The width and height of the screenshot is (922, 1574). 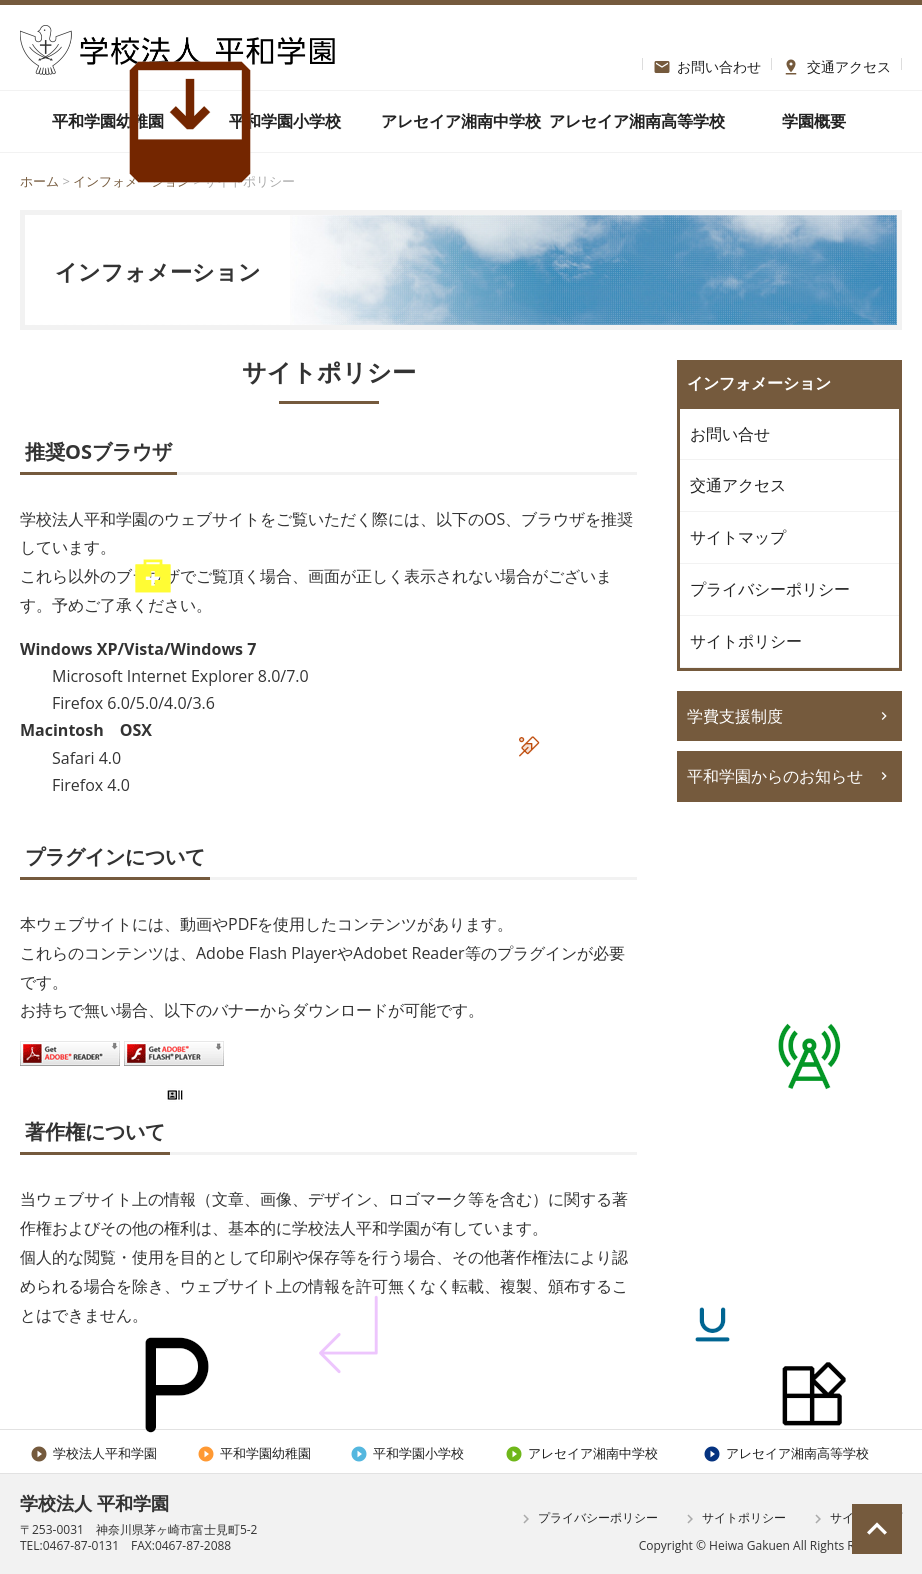 I want to click on access health or medical features, so click(x=153, y=576).